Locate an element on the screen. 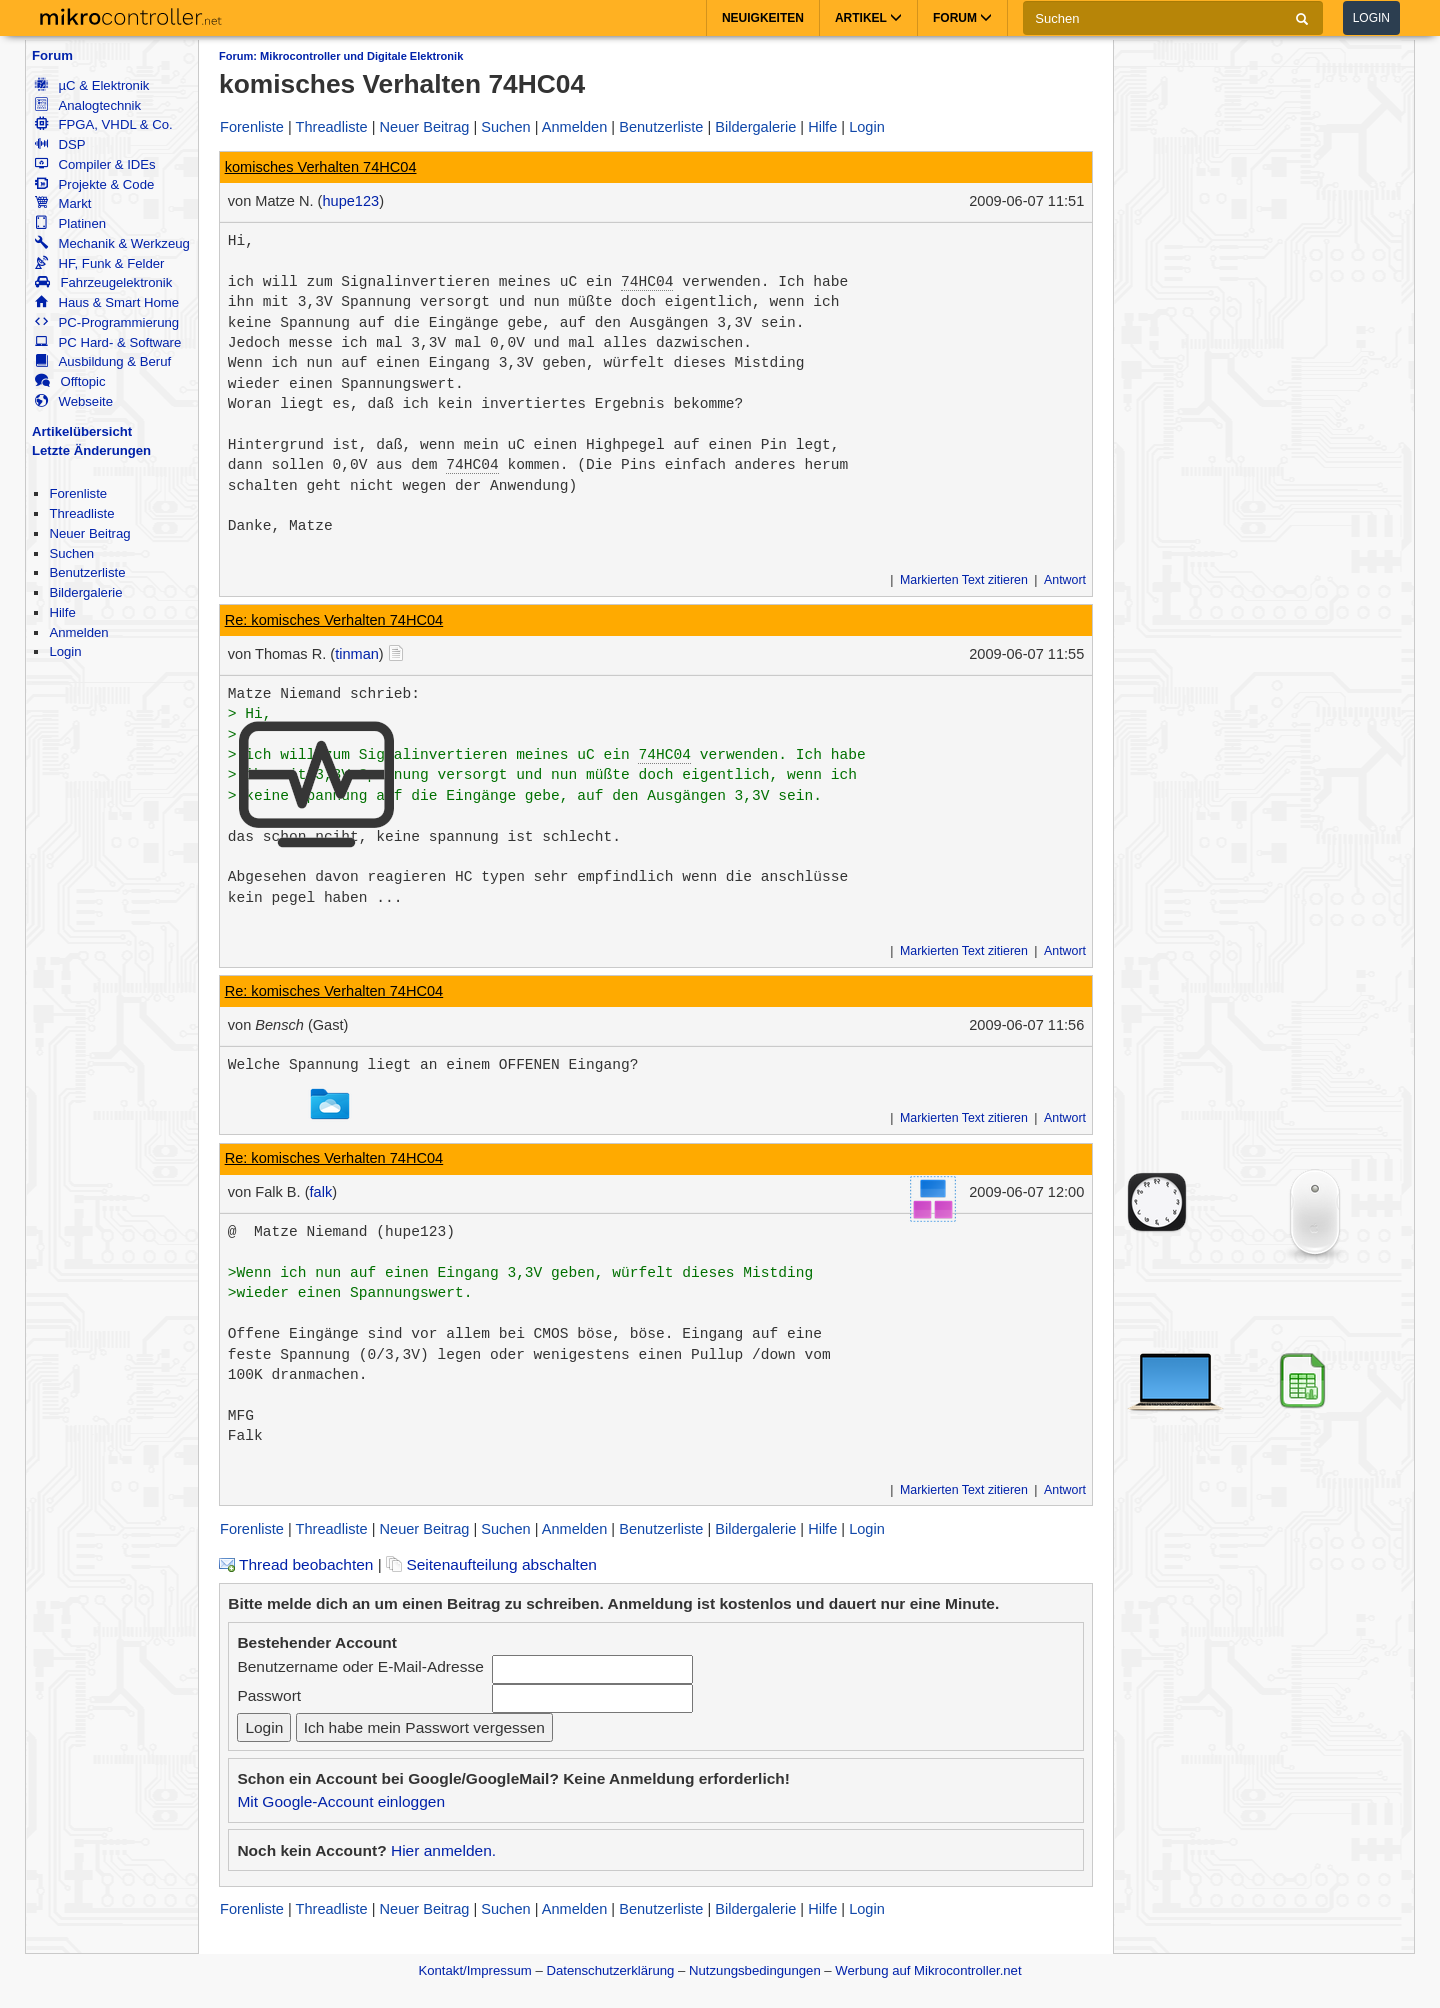  open the clock app is located at coordinates (1157, 1202).